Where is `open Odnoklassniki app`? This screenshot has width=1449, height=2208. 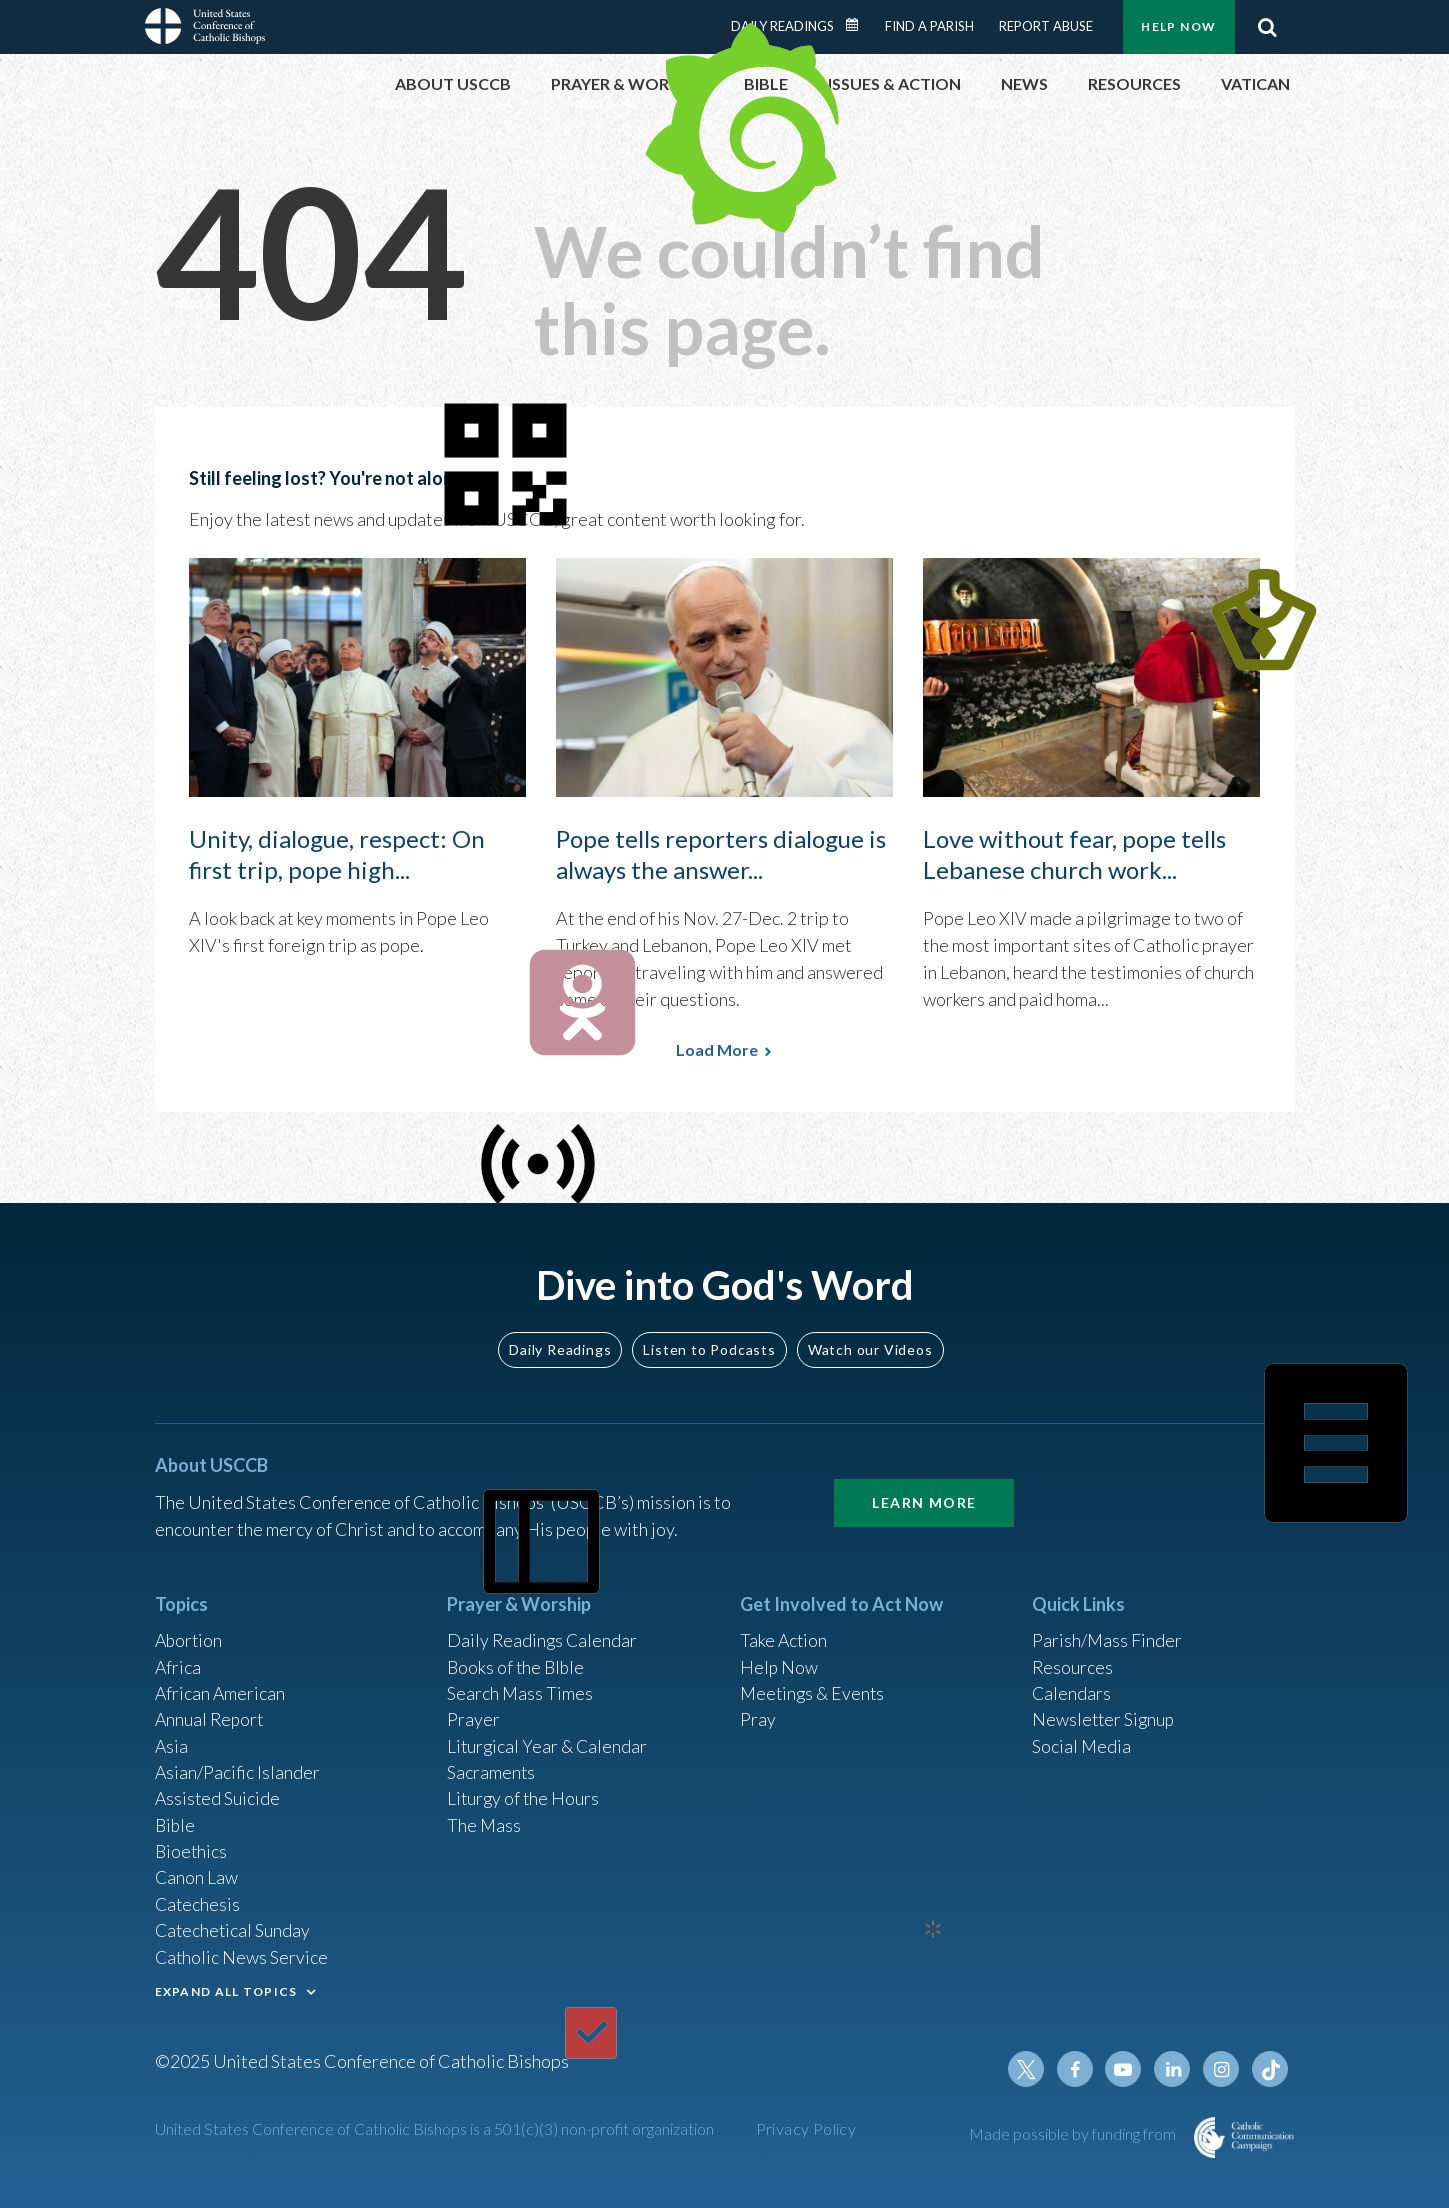
open Odnoklassniki app is located at coordinates (582, 1002).